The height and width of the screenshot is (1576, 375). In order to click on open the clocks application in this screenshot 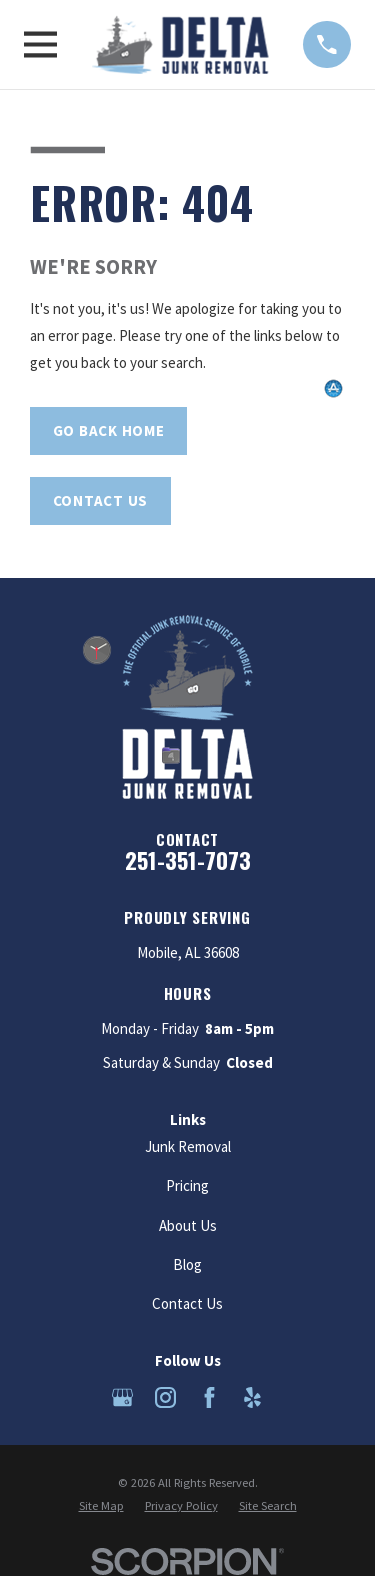, I will do `click(97, 650)`.